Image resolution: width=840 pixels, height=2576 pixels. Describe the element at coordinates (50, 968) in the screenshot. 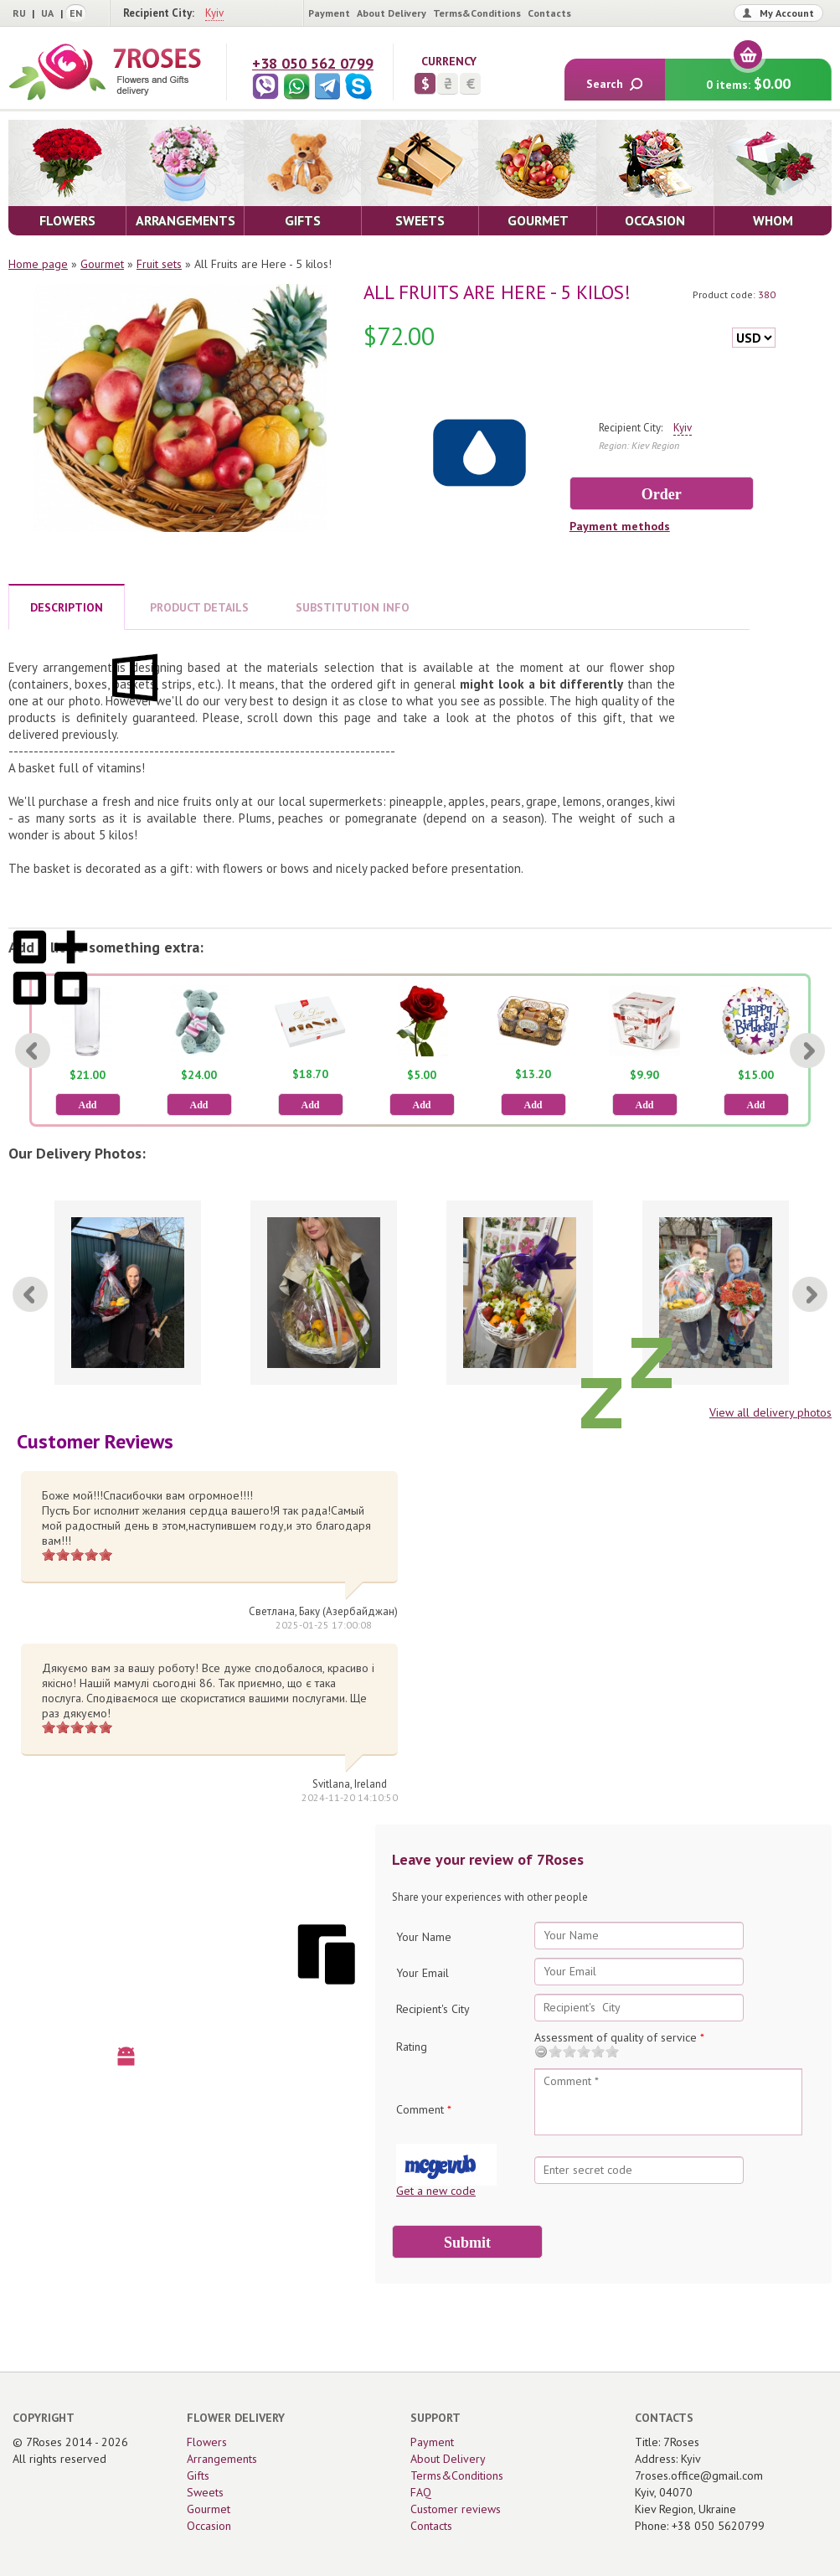

I see `add a new function or module` at that location.